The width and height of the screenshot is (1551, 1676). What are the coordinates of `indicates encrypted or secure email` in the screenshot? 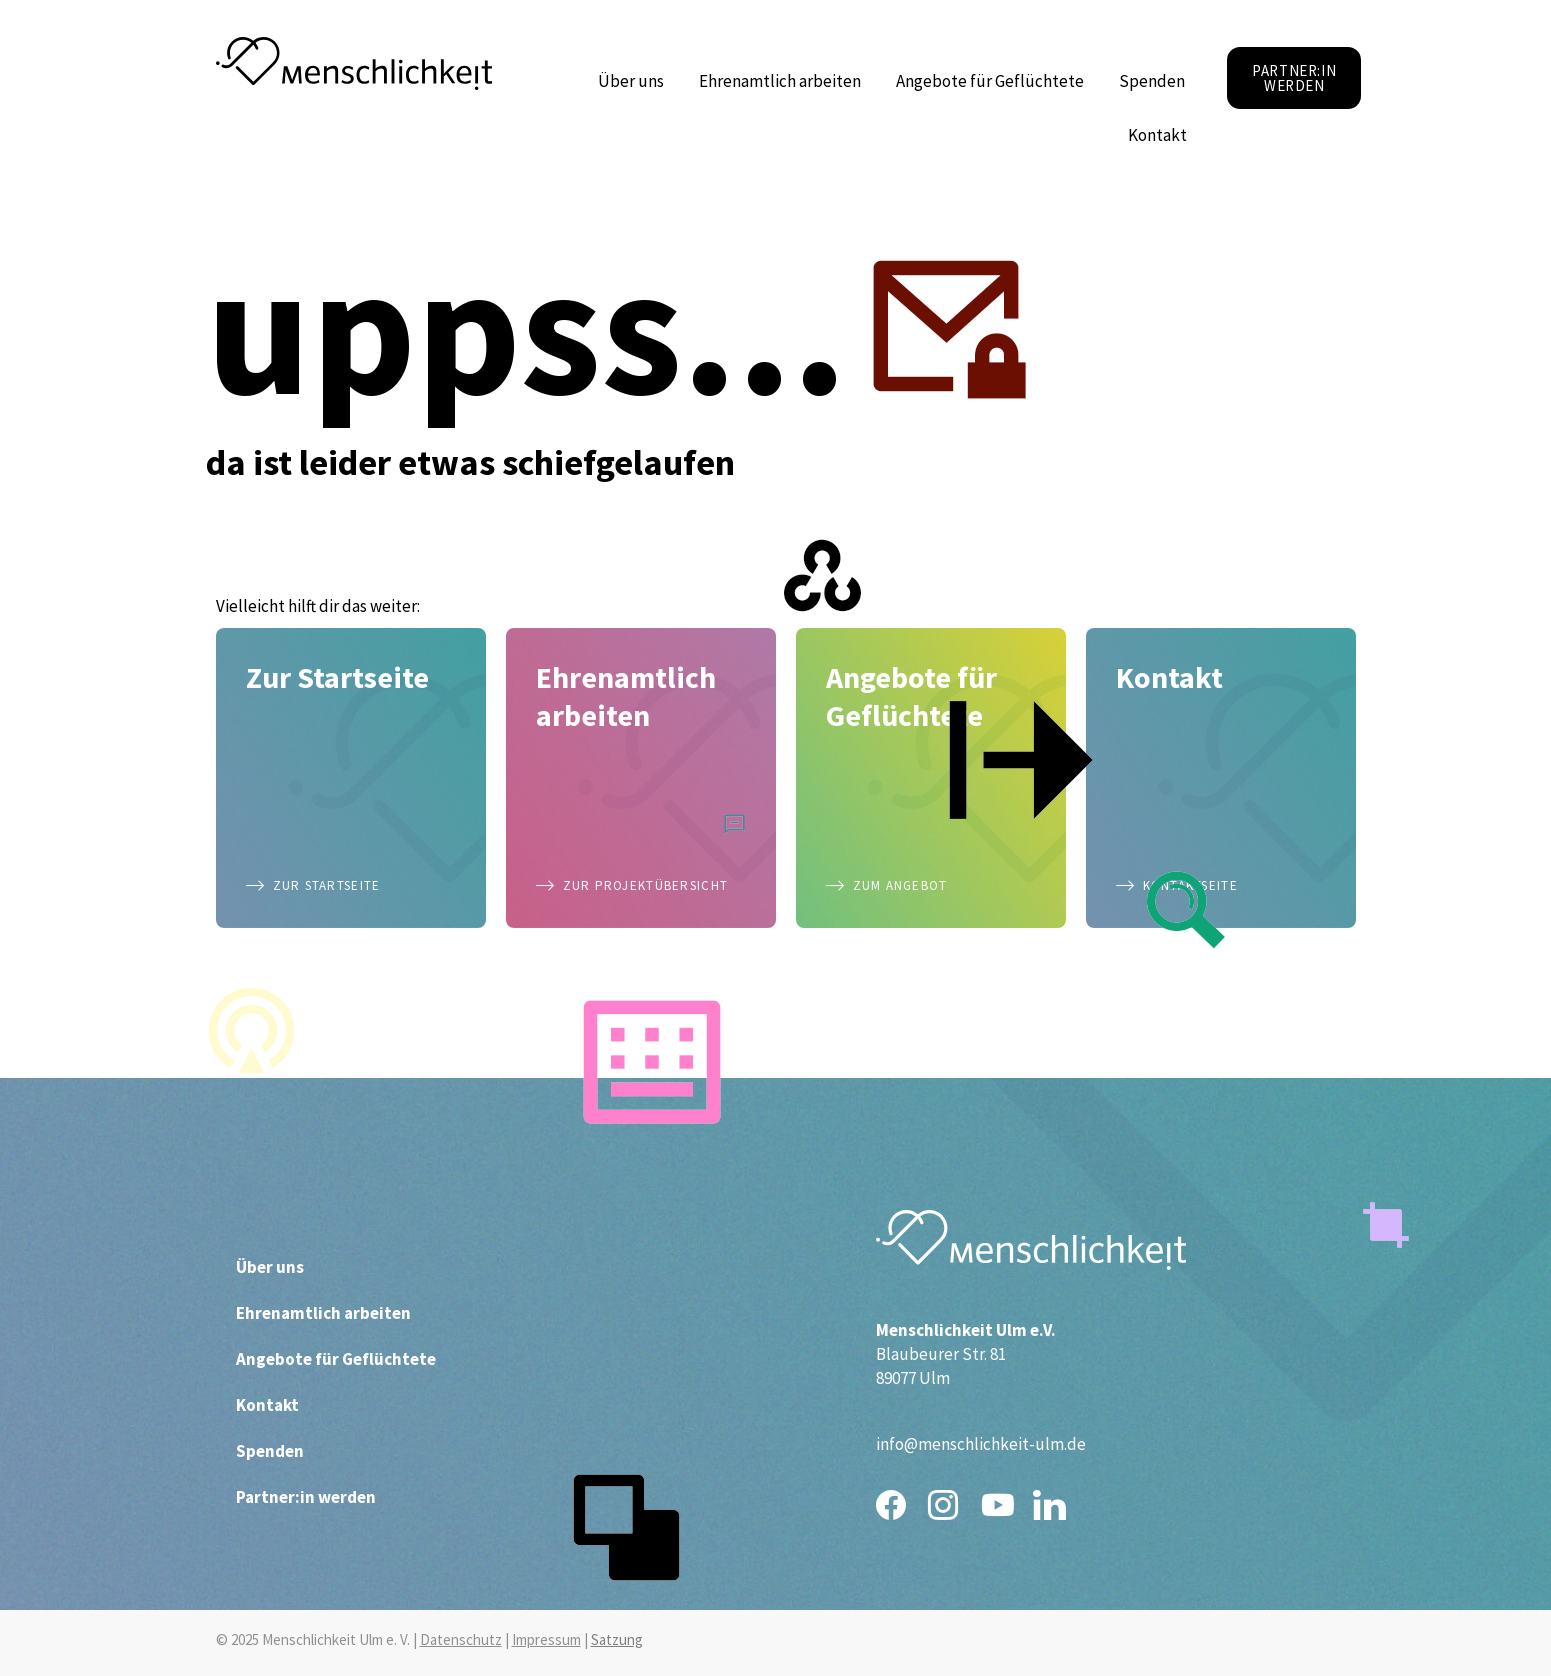 It's located at (946, 326).